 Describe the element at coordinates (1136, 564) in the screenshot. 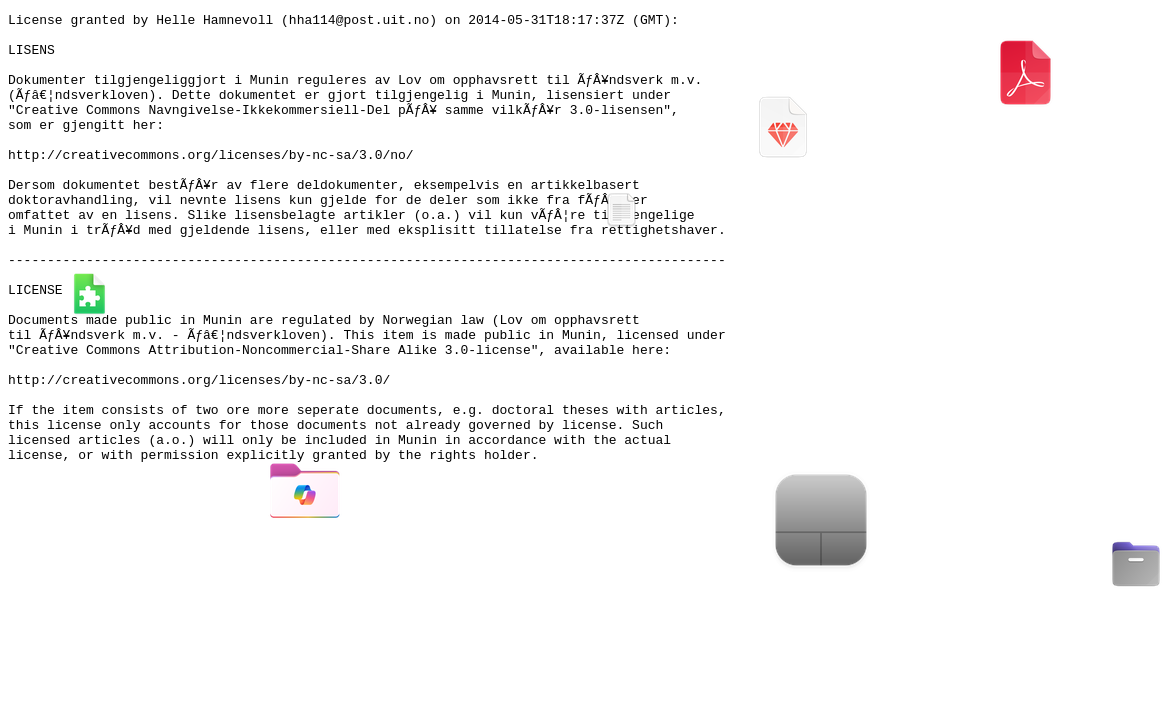

I see `open the file manager application` at that location.